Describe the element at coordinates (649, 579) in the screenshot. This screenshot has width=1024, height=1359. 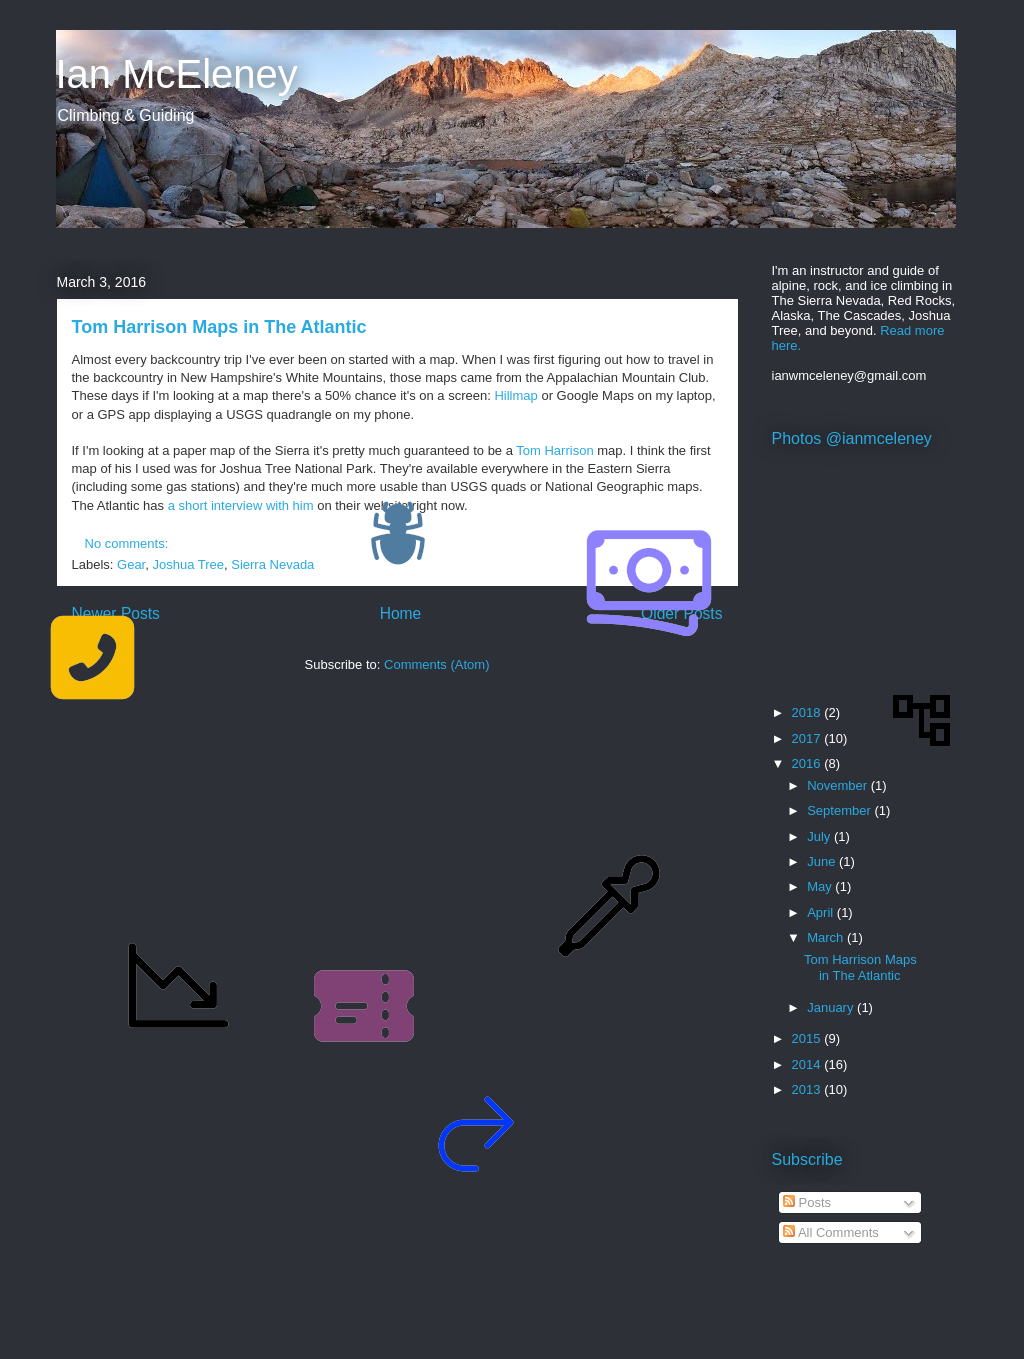
I see `view your account balance` at that location.